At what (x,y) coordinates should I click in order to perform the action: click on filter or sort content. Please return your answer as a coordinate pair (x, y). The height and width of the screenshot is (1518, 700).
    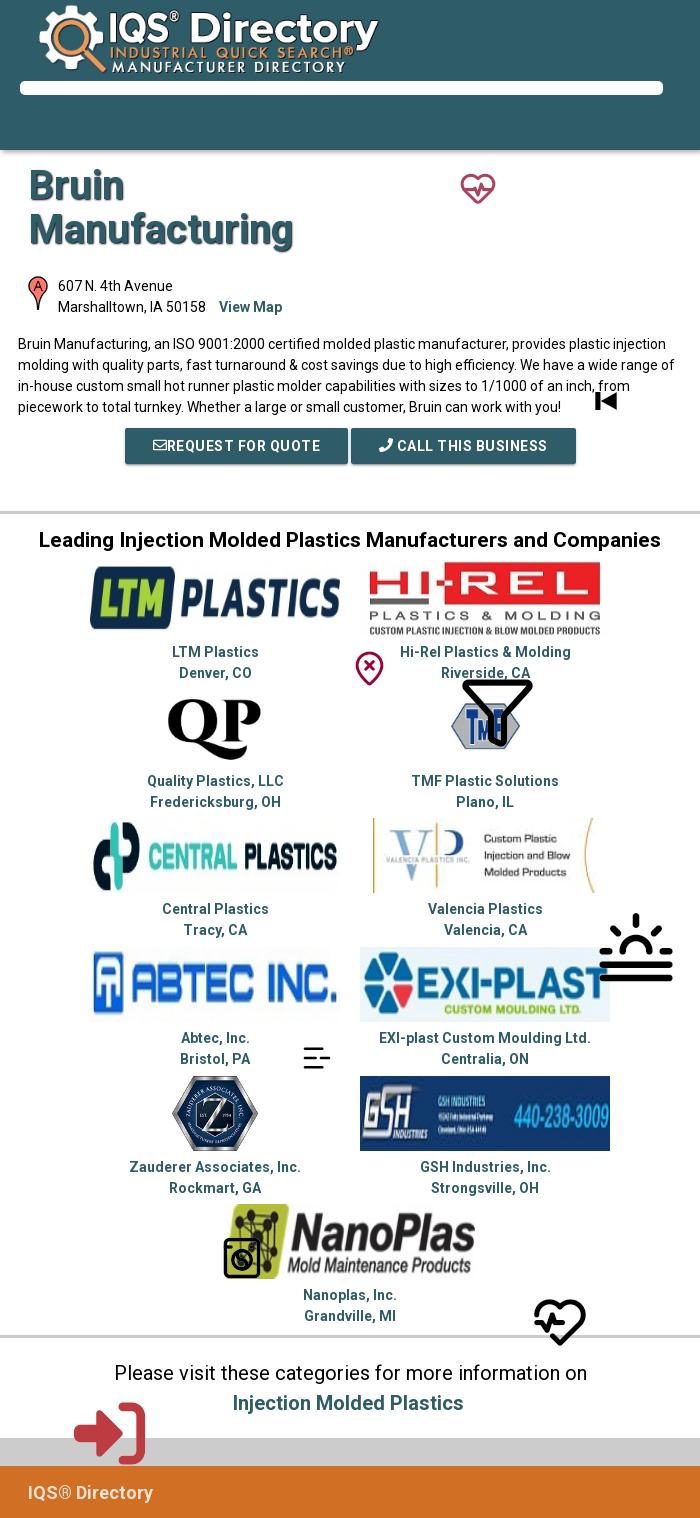
    Looking at the image, I should click on (497, 711).